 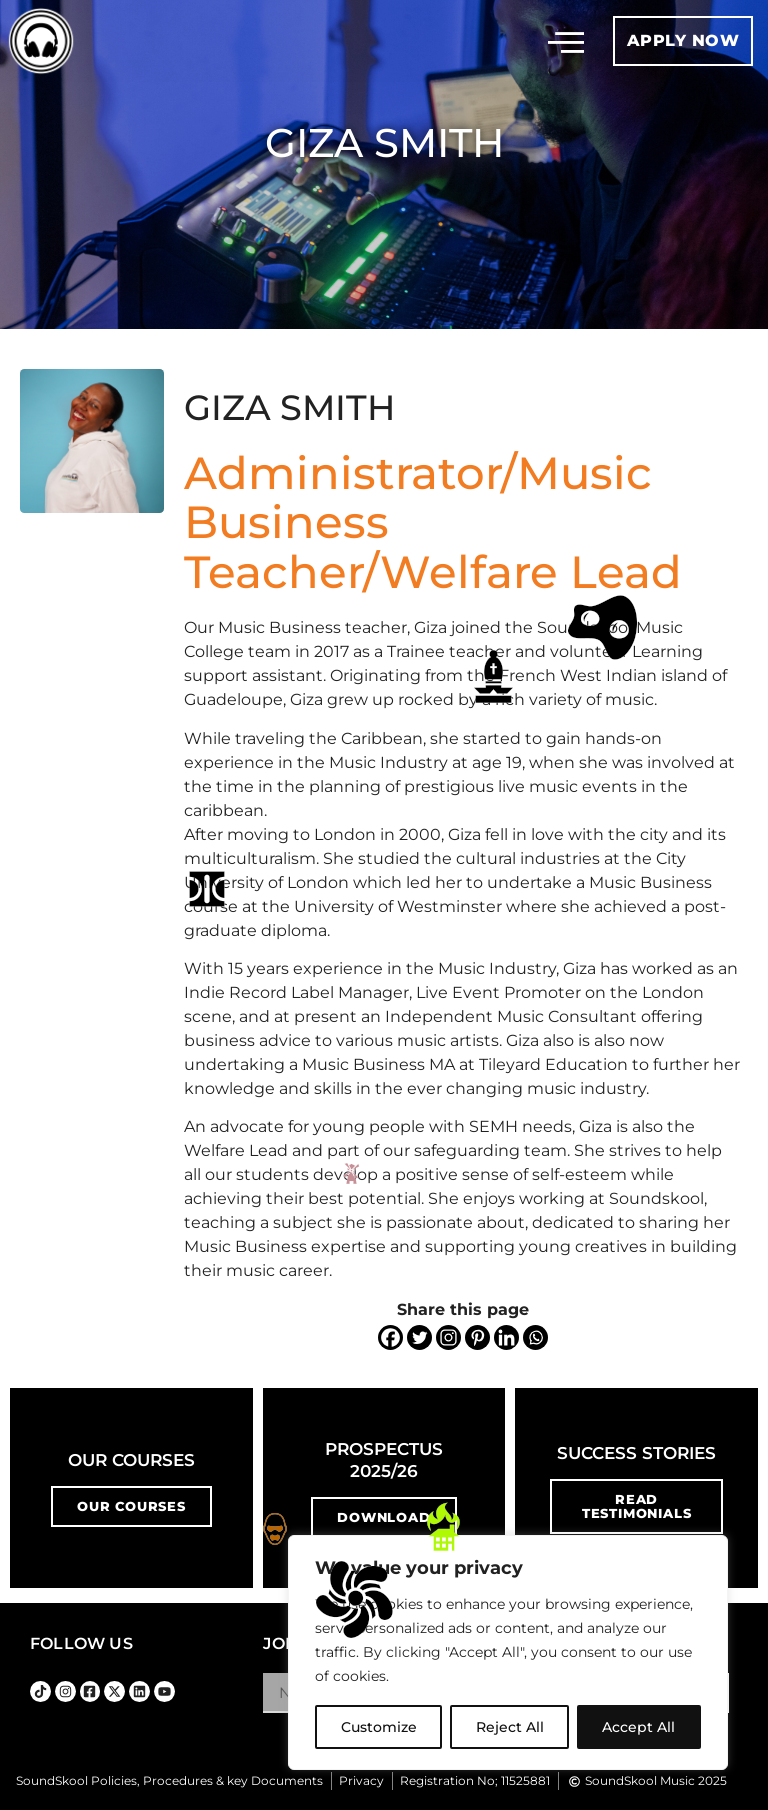 I want to click on select the bishop piece in a chess game, so click(x=493, y=676).